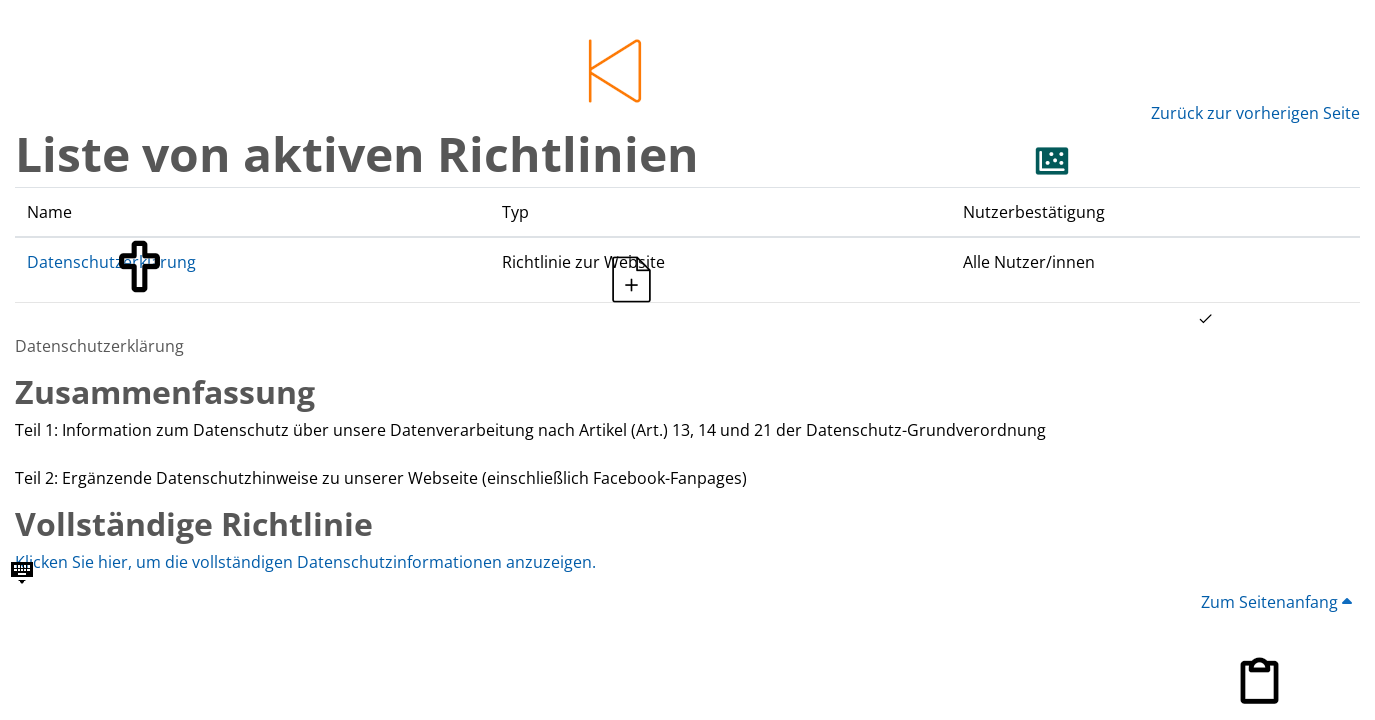  Describe the element at coordinates (615, 71) in the screenshot. I see `skip to previous track` at that location.